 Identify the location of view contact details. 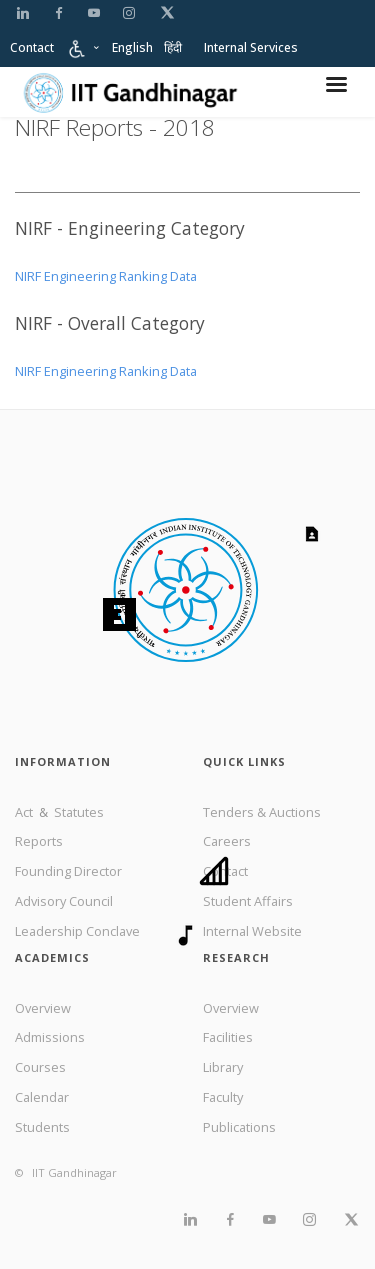
(312, 534).